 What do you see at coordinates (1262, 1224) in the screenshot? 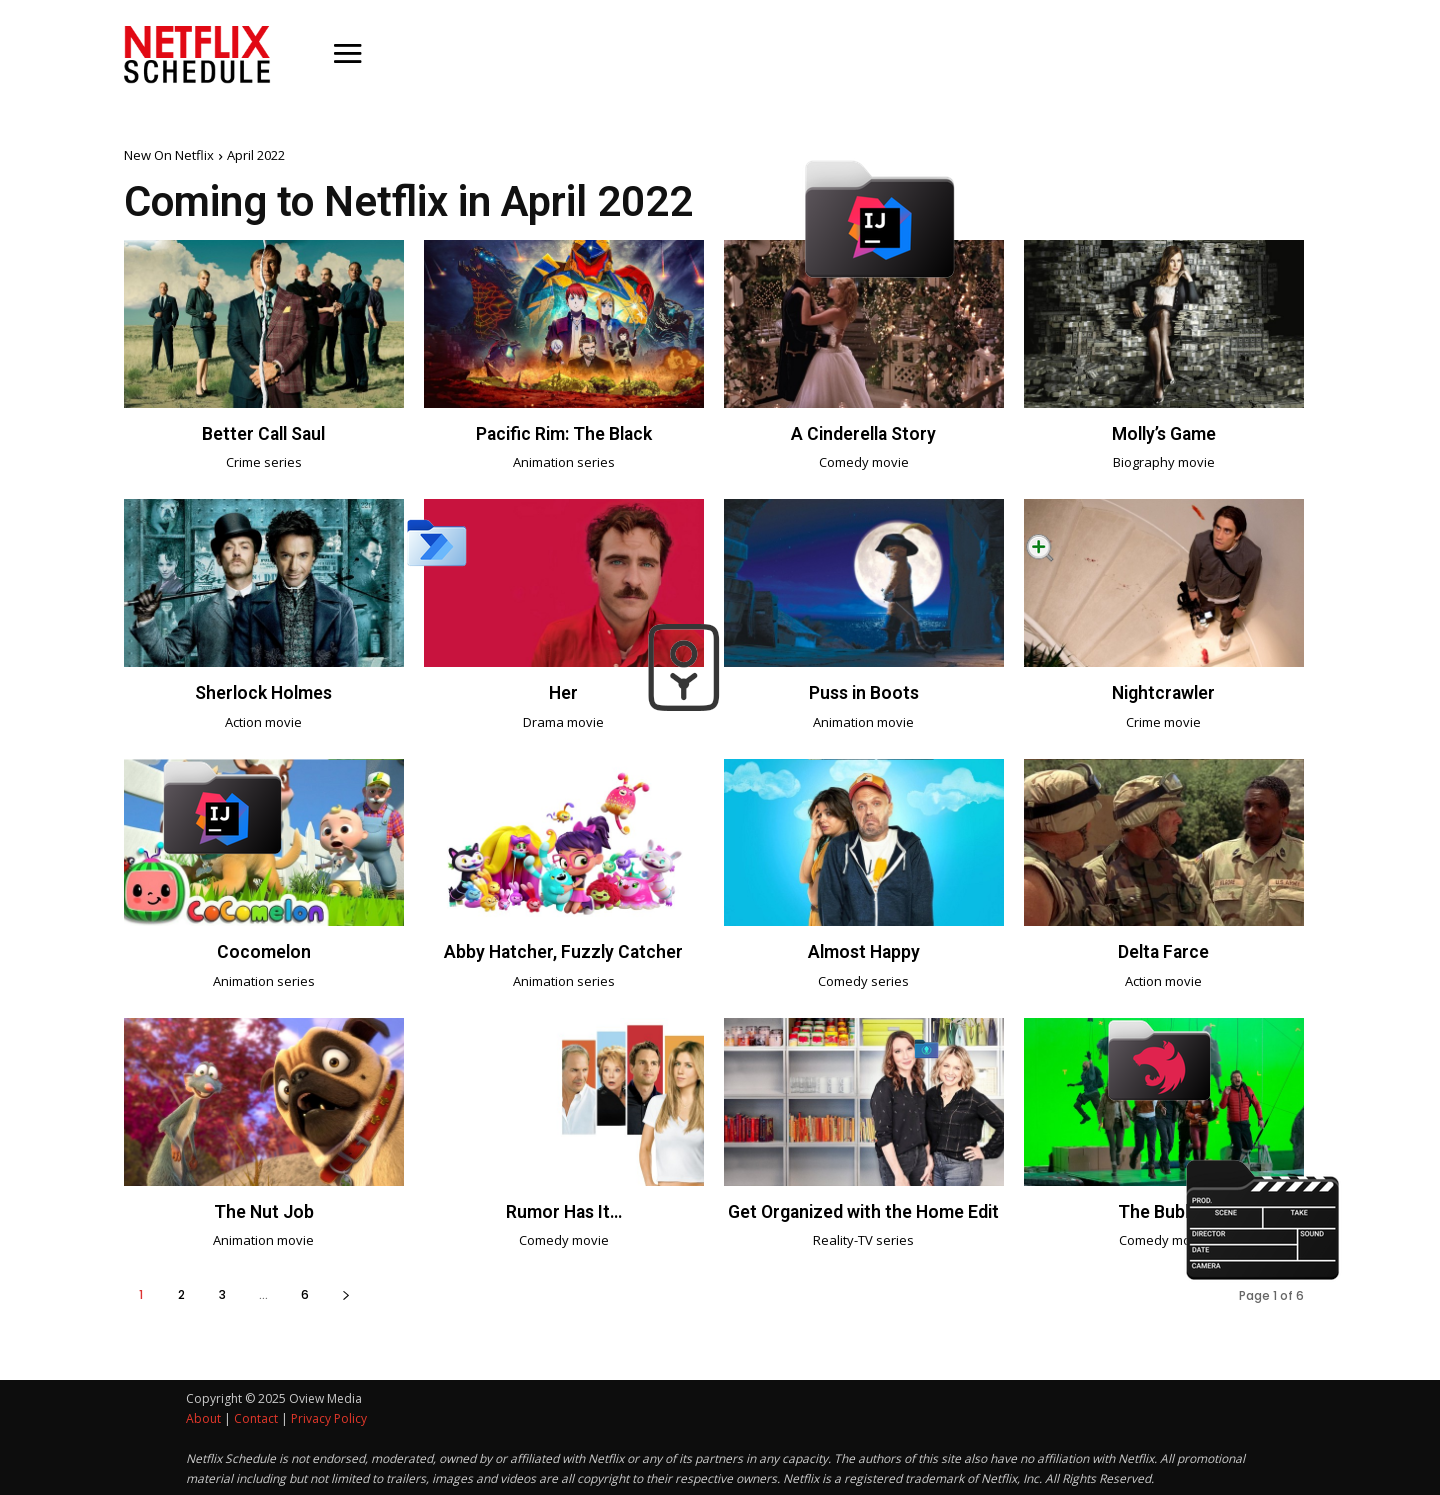
I see `open your movies folder` at bounding box center [1262, 1224].